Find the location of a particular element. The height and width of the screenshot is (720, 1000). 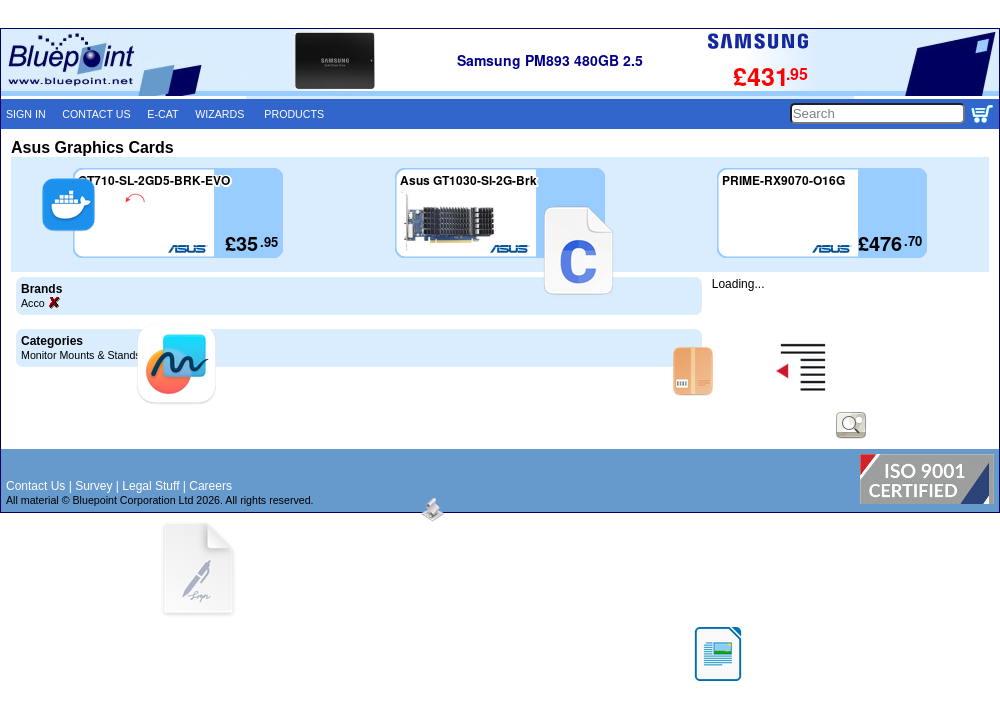

undo the last action is located at coordinates (135, 198).